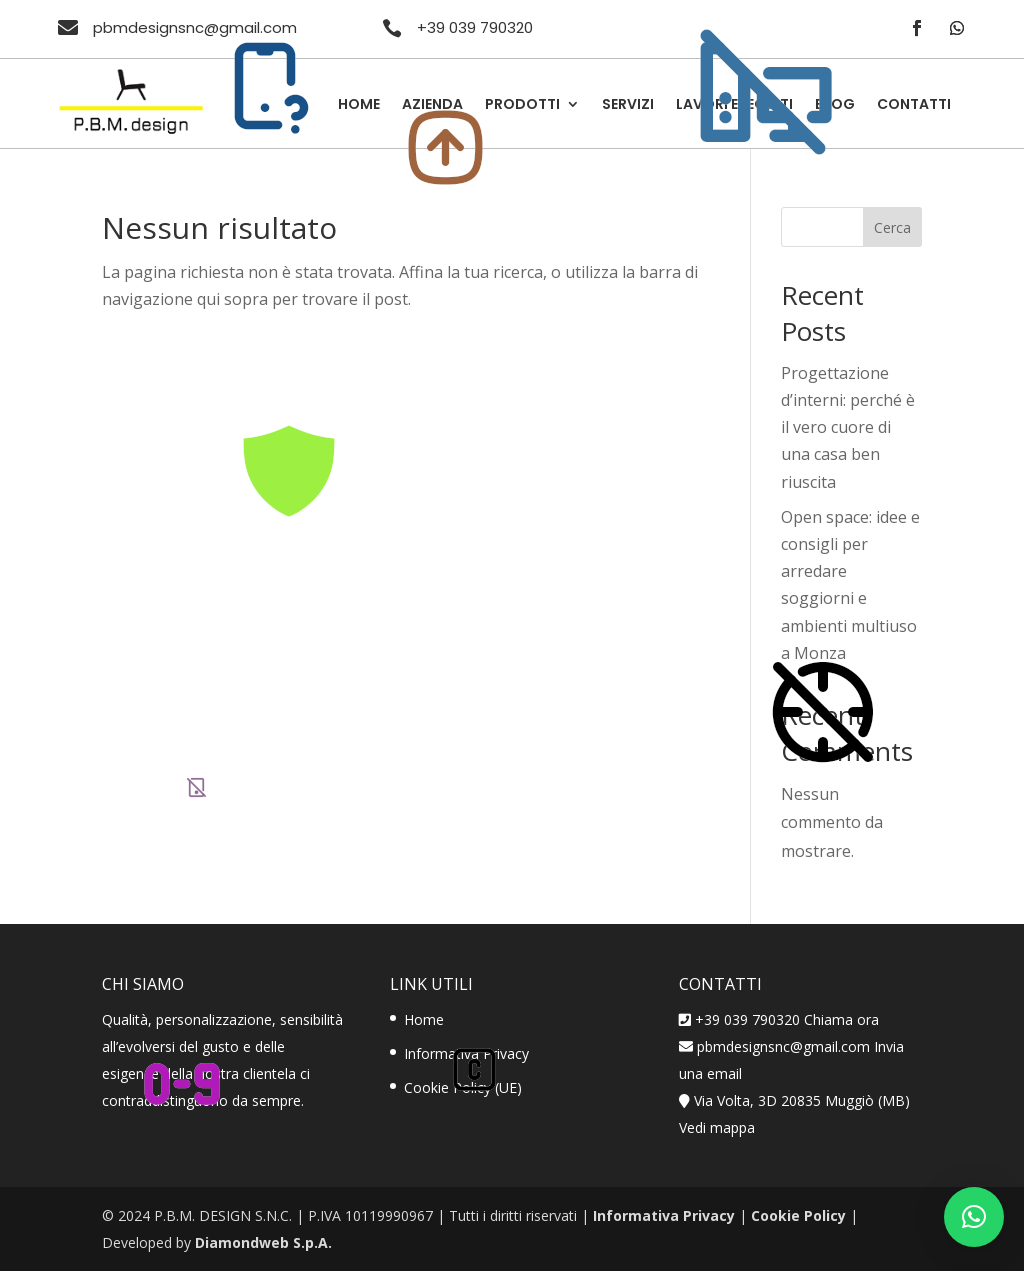  Describe the element at coordinates (763, 92) in the screenshot. I see `indicates desktop computer is offline or disconnected` at that location.